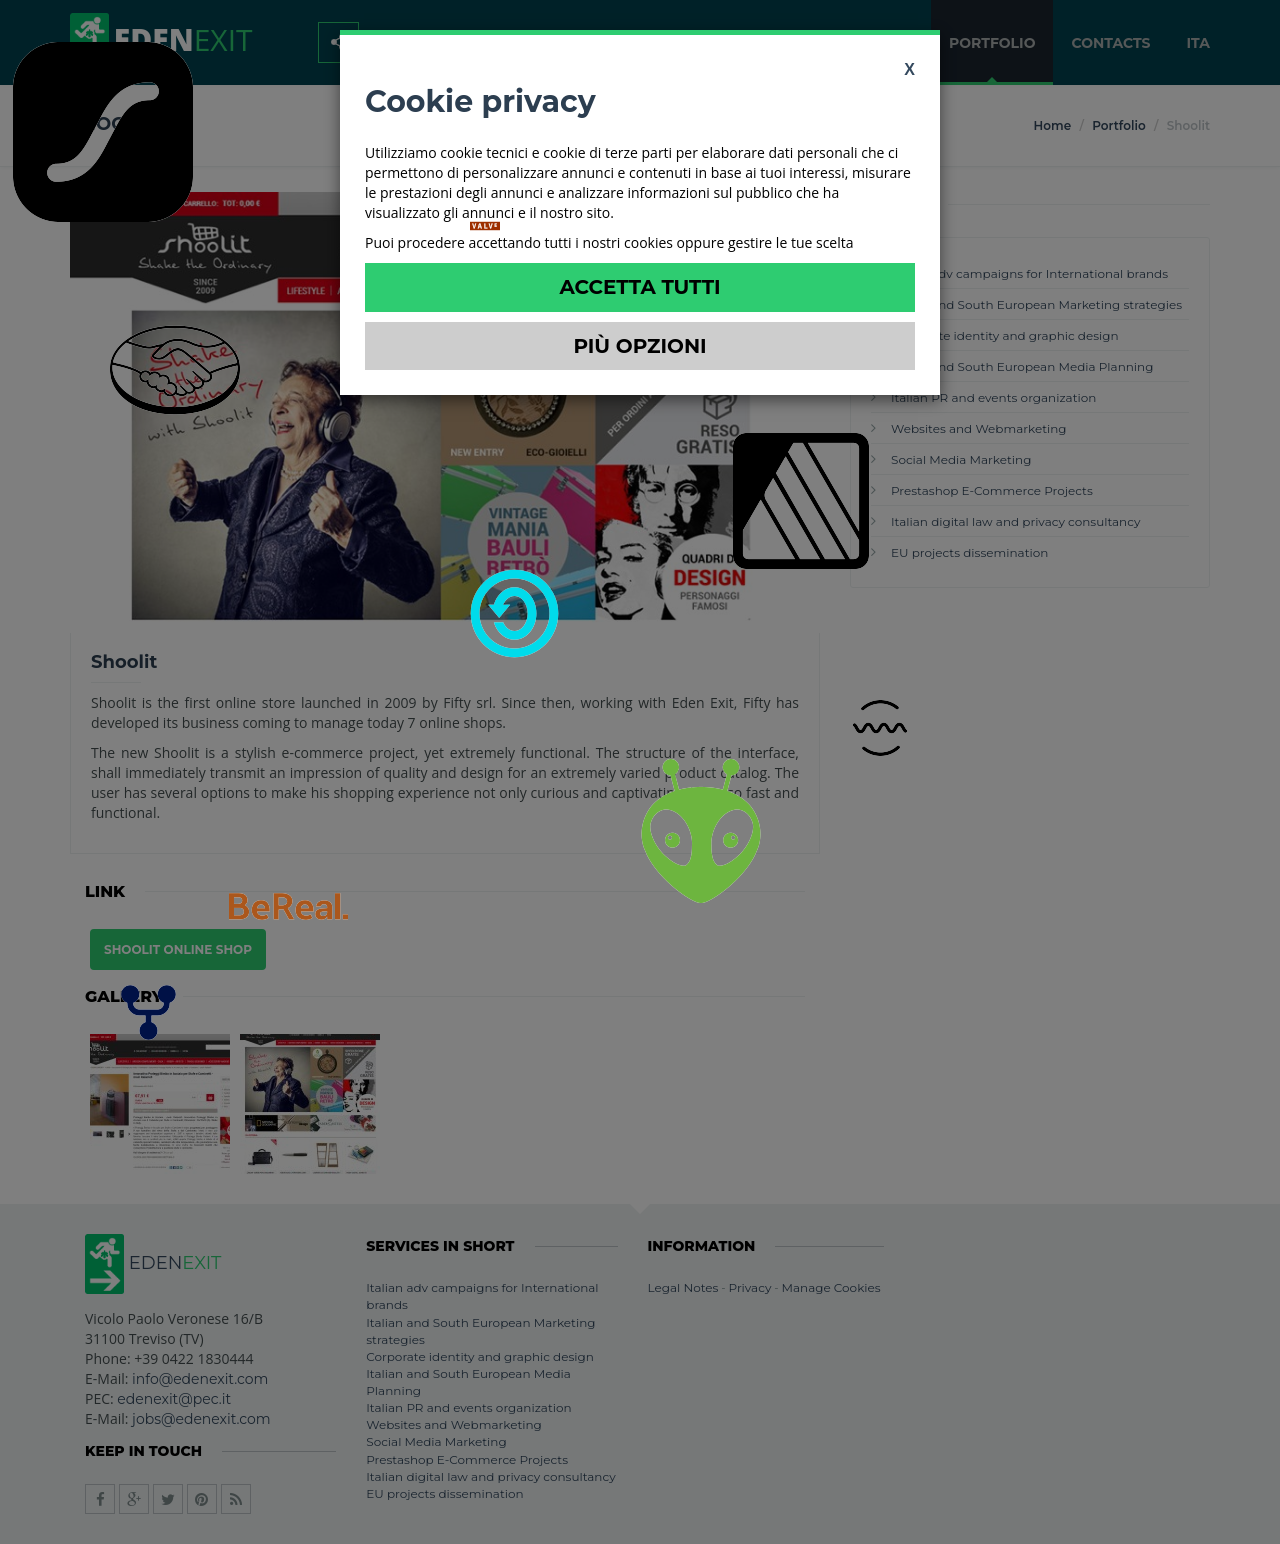  Describe the element at coordinates (148, 1012) in the screenshot. I see `fork a repository` at that location.